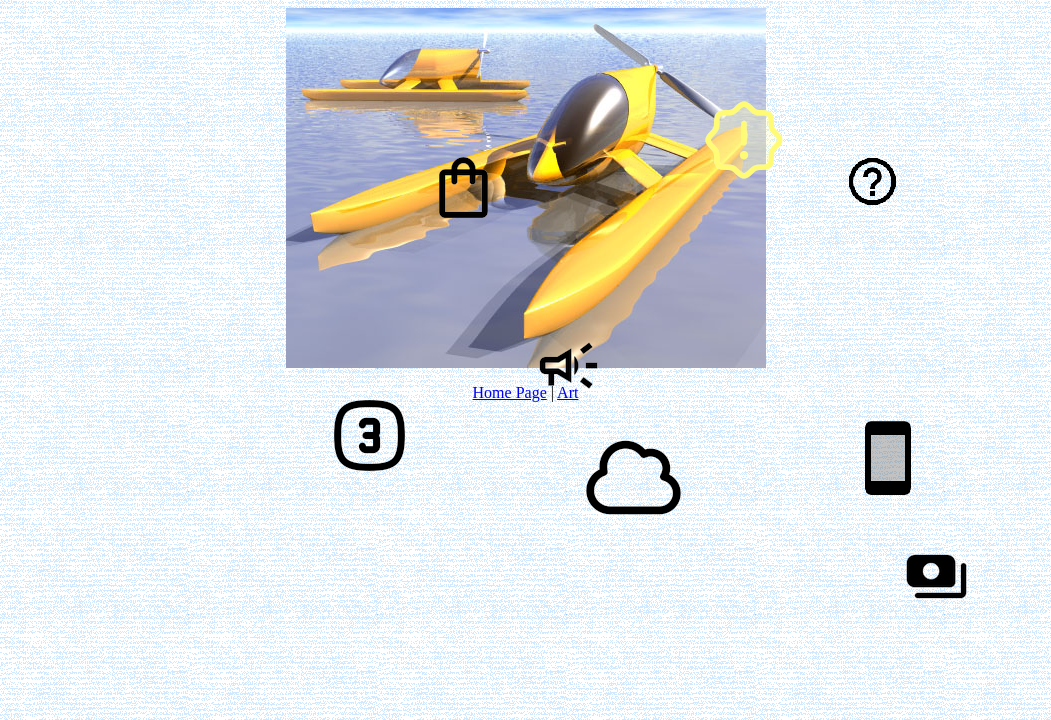 This screenshot has width=1051, height=720. I want to click on indicates step 3 in a multi-step process, so click(369, 435).